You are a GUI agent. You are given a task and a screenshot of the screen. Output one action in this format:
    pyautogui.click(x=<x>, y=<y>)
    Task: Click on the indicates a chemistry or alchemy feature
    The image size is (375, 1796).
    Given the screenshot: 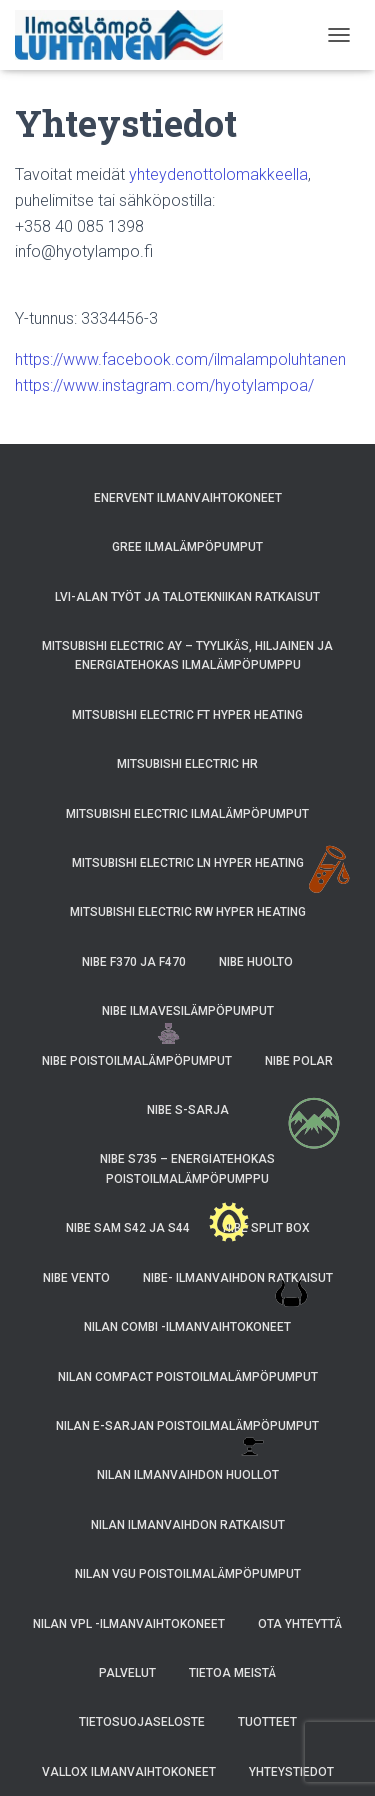 What is the action you would take?
    pyautogui.click(x=327, y=869)
    